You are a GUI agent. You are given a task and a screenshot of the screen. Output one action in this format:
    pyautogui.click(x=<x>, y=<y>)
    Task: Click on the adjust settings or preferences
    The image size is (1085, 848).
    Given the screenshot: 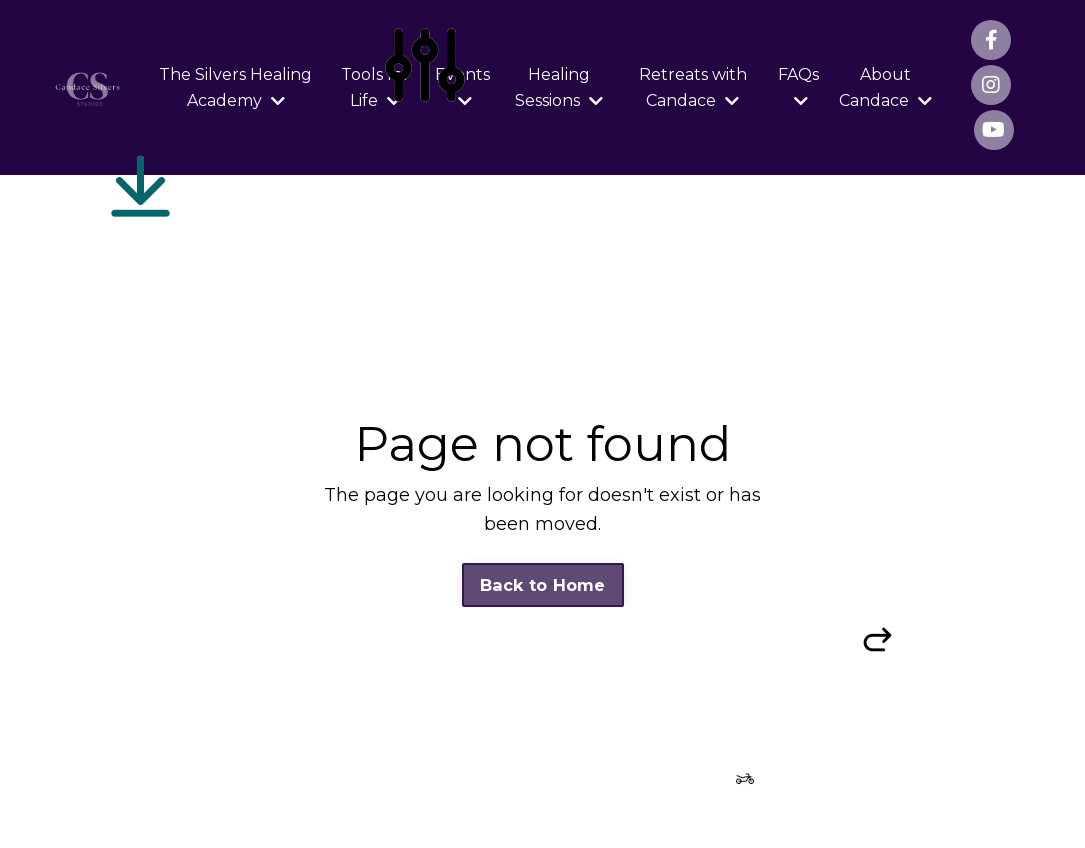 What is the action you would take?
    pyautogui.click(x=425, y=65)
    